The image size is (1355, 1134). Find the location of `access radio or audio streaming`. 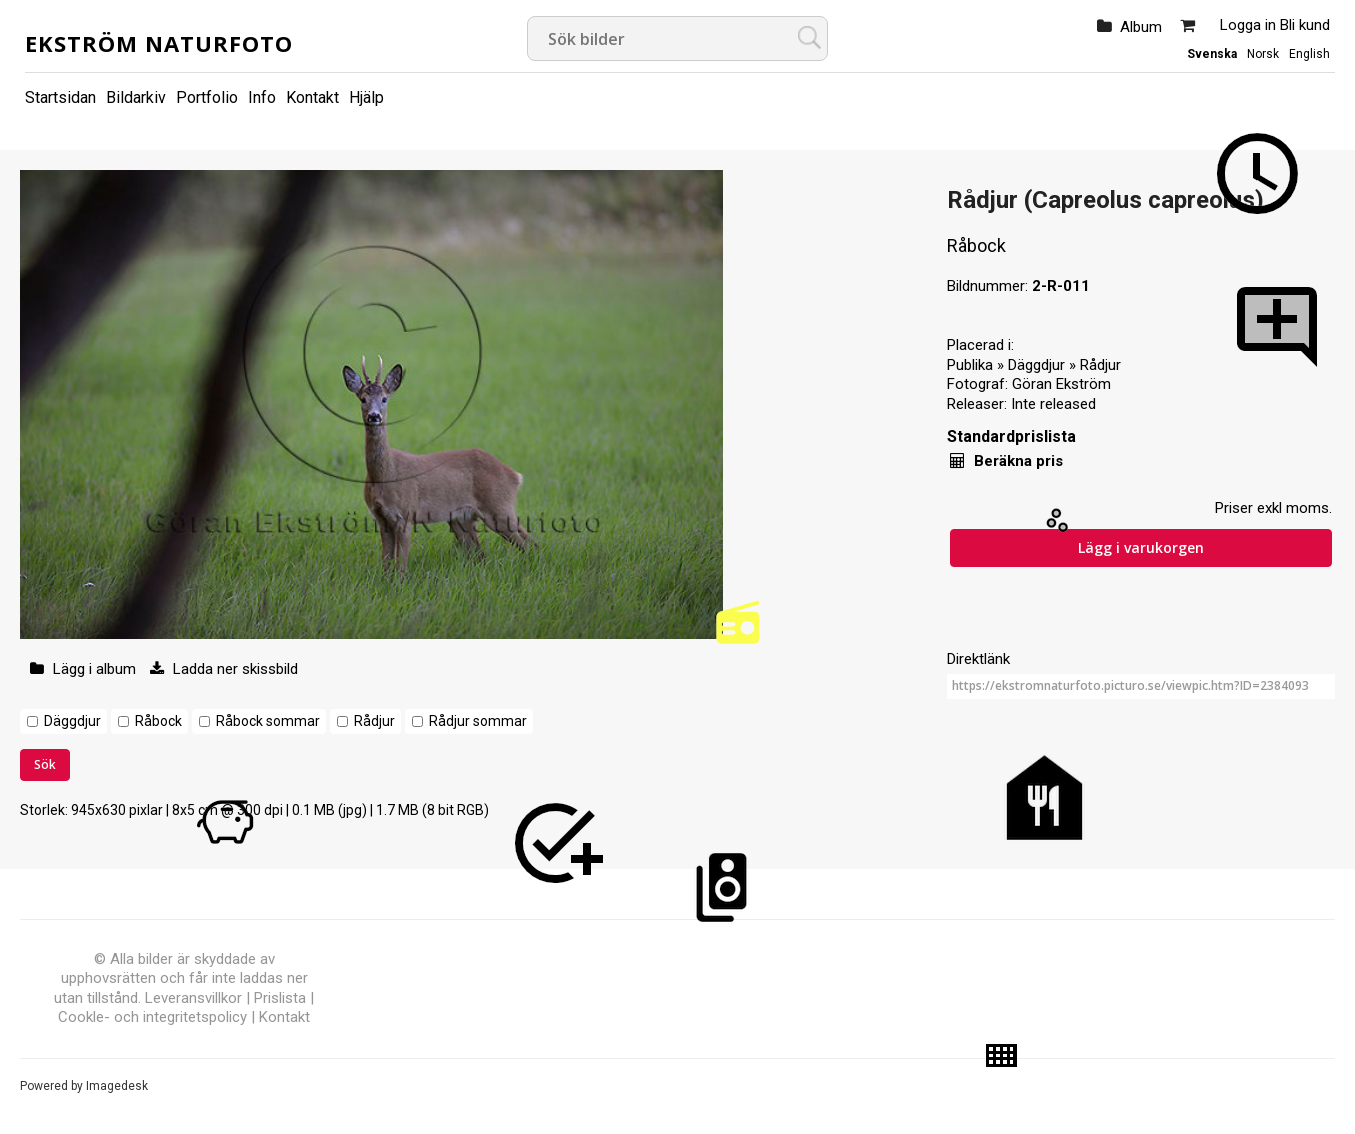

access radio or audio streaming is located at coordinates (738, 625).